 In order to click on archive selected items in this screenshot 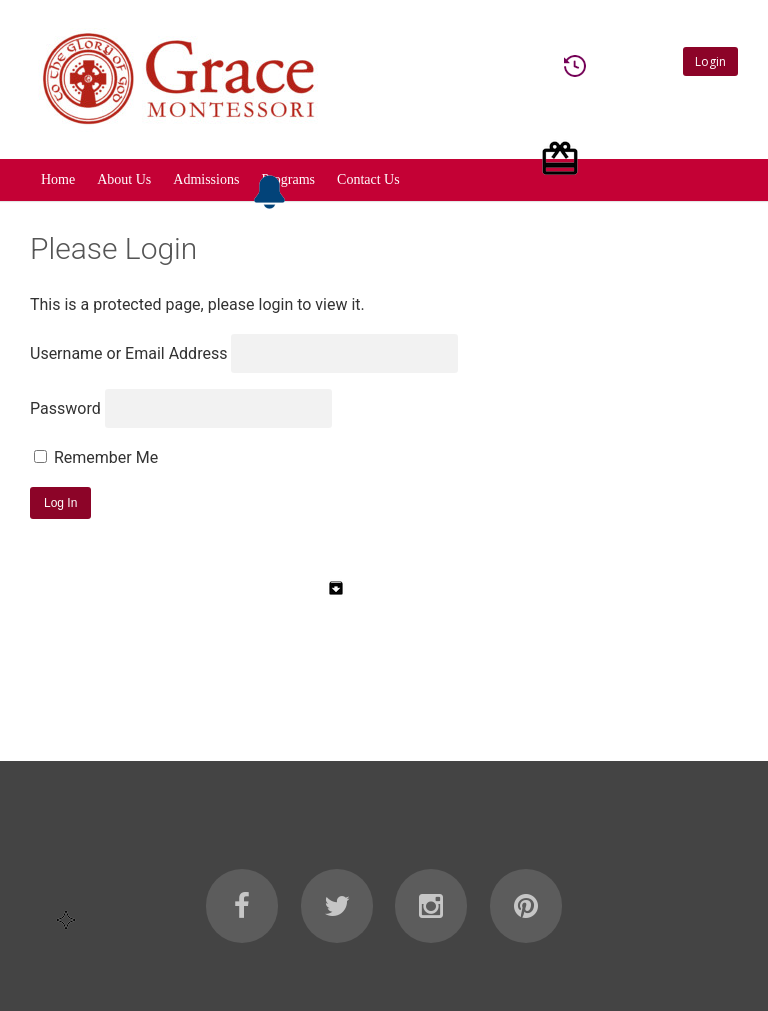, I will do `click(336, 588)`.